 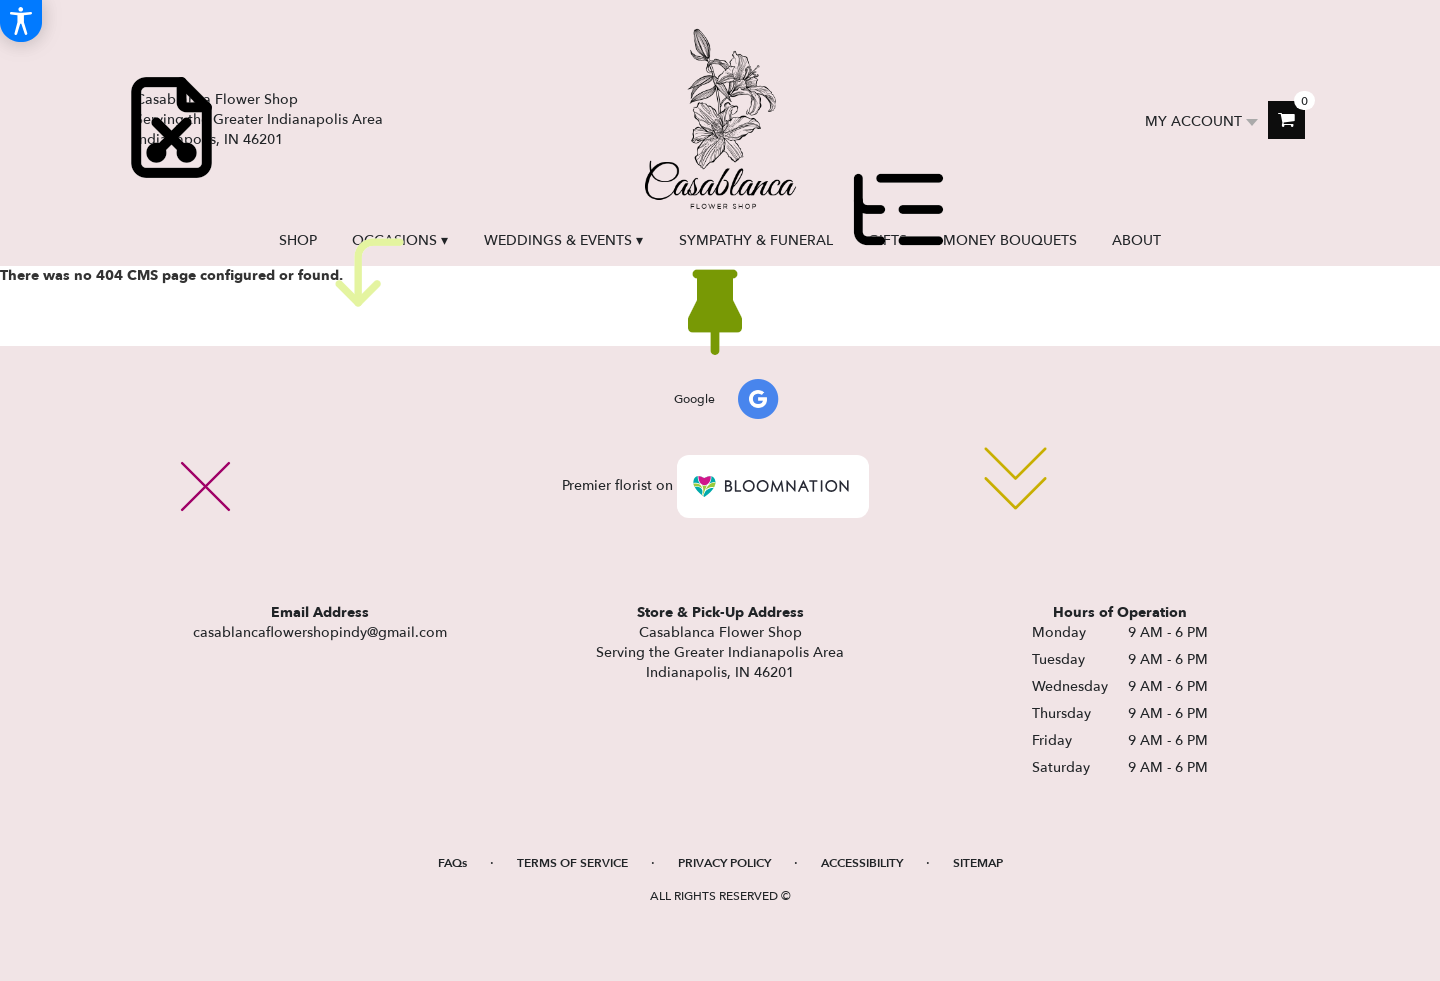 What do you see at coordinates (205, 486) in the screenshot?
I see `close a window or dialog` at bounding box center [205, 486].